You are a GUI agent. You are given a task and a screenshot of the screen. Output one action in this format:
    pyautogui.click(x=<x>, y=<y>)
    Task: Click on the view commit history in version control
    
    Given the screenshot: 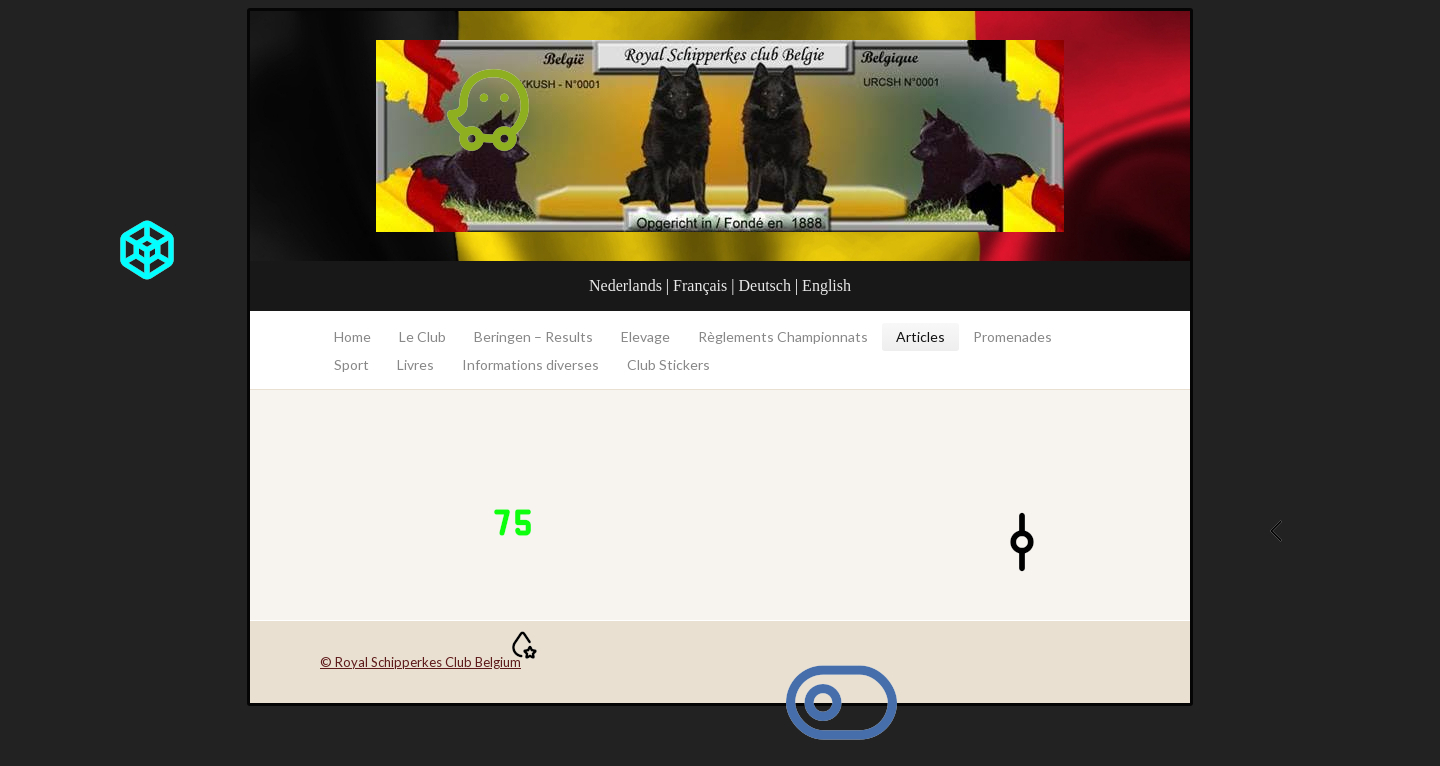 What is the action you would take?
    pyautogui.click(x=1022, y=542)
    